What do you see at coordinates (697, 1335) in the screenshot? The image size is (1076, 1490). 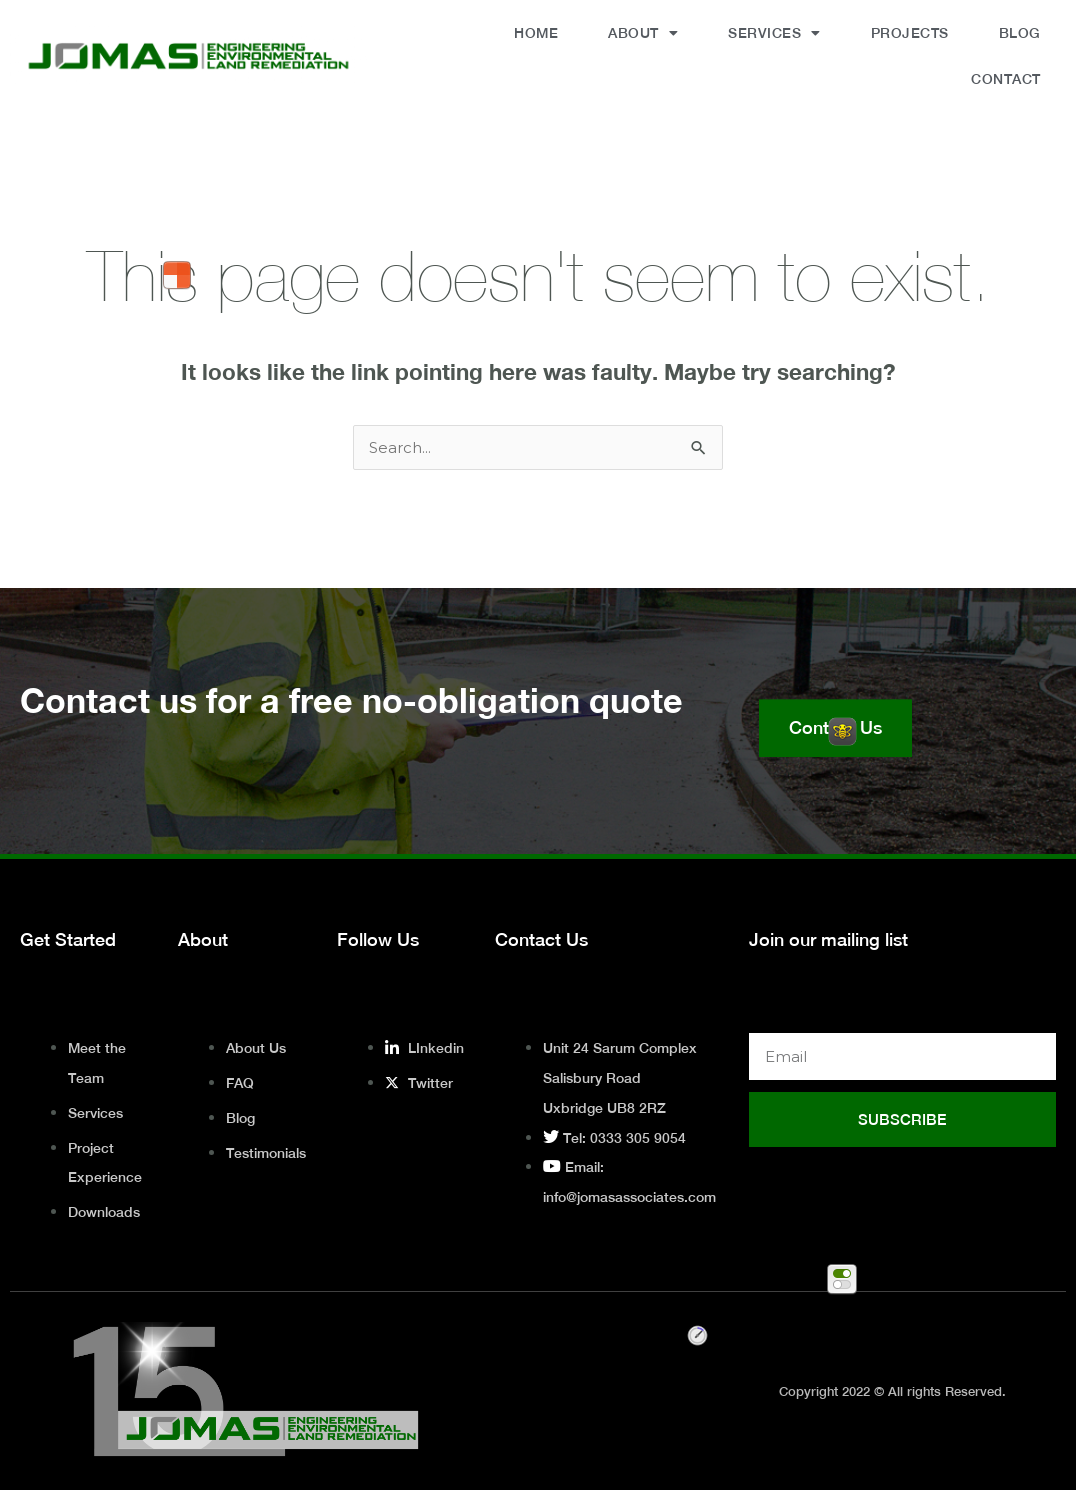 I see `open sysprof system profiler` at bounding box center [697, 1335].